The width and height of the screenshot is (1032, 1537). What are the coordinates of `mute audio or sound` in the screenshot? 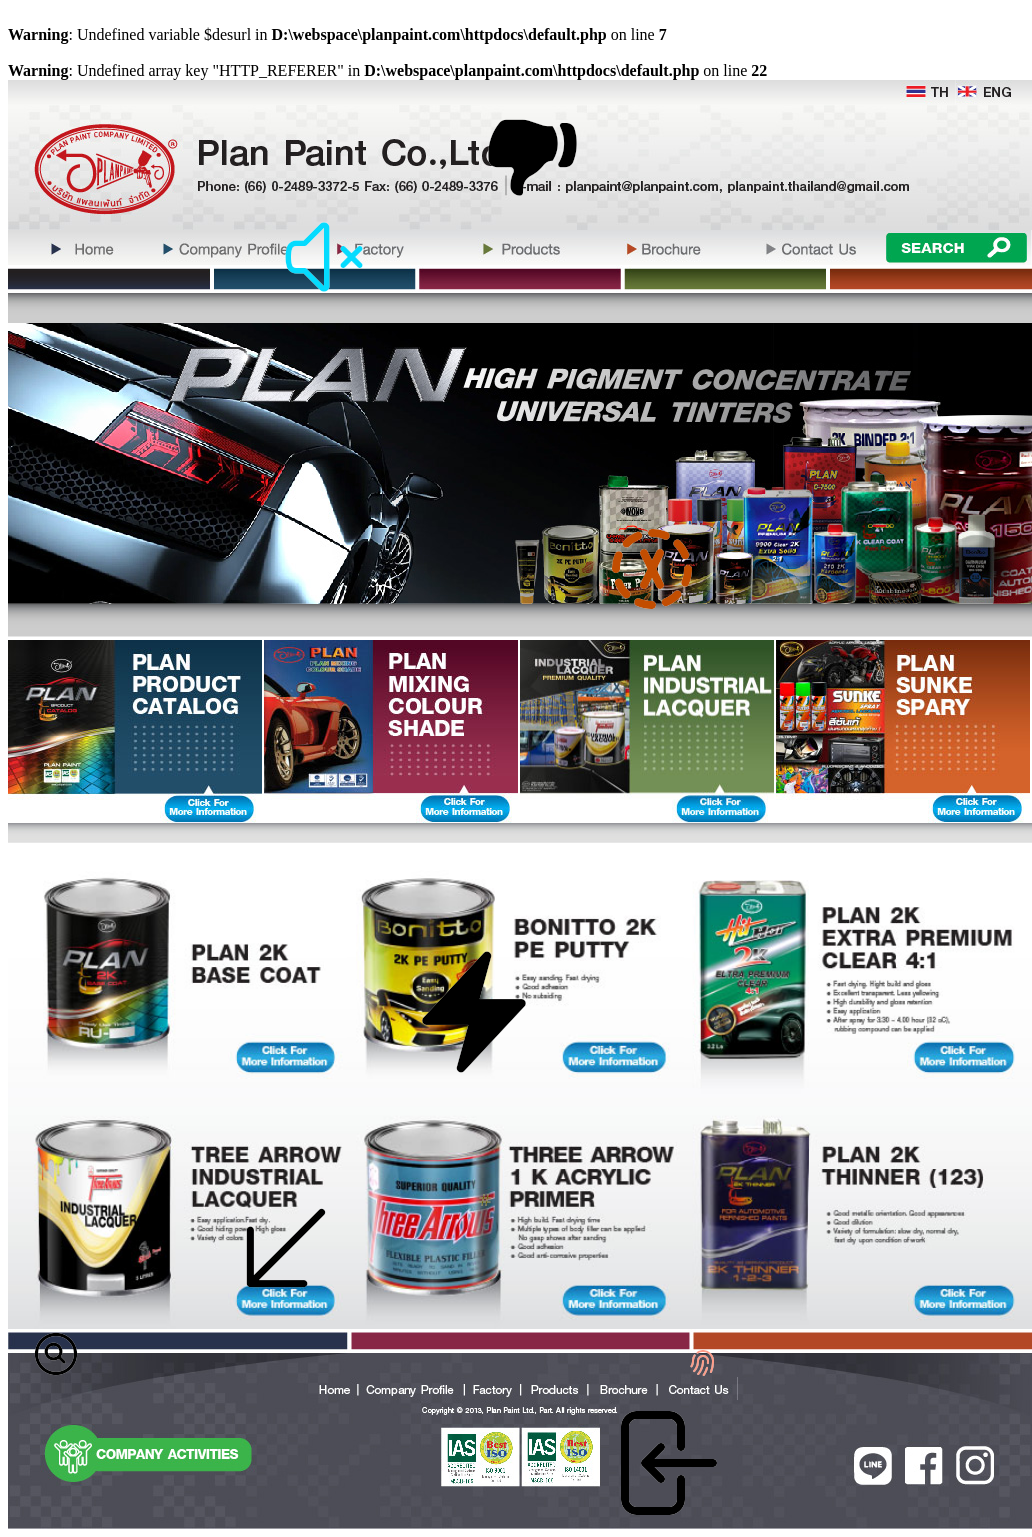 It's located at (324, 257).